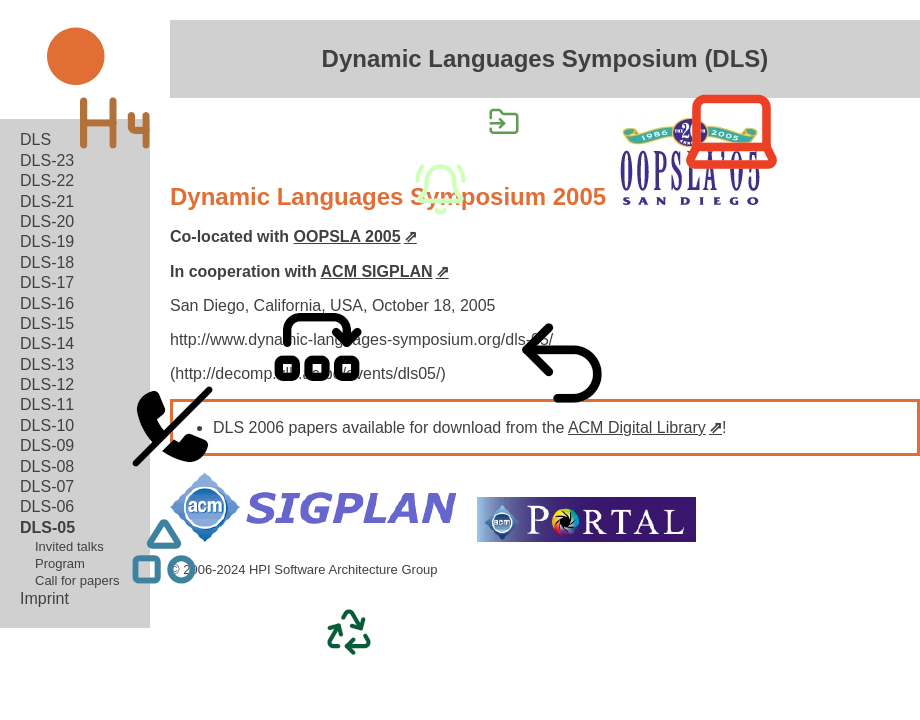 This screenshot has width=920, height=720. What do you see at coordinates (731, 129) in the screenshot?
I see `switch to desktop view` at bounding box center [731, 129].